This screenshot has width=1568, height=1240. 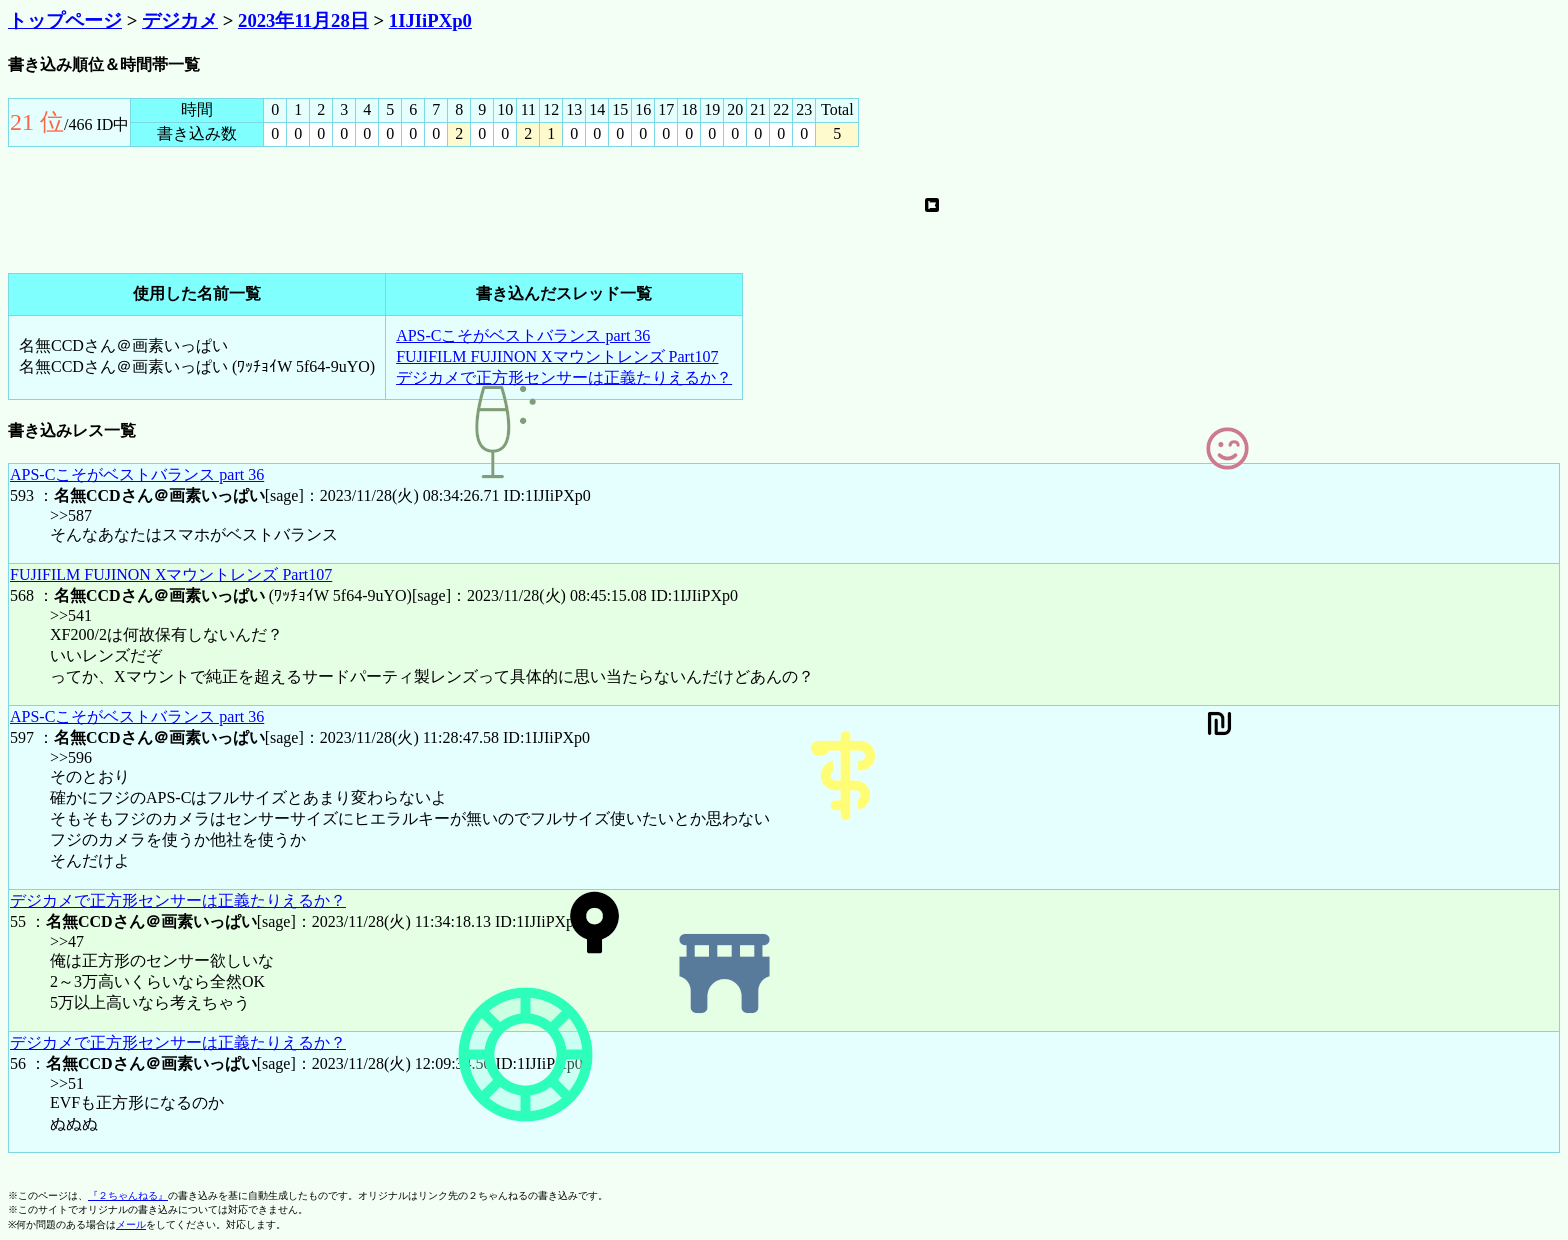 I want to click on access casino or gambling games, so click(x=525, y=1054).